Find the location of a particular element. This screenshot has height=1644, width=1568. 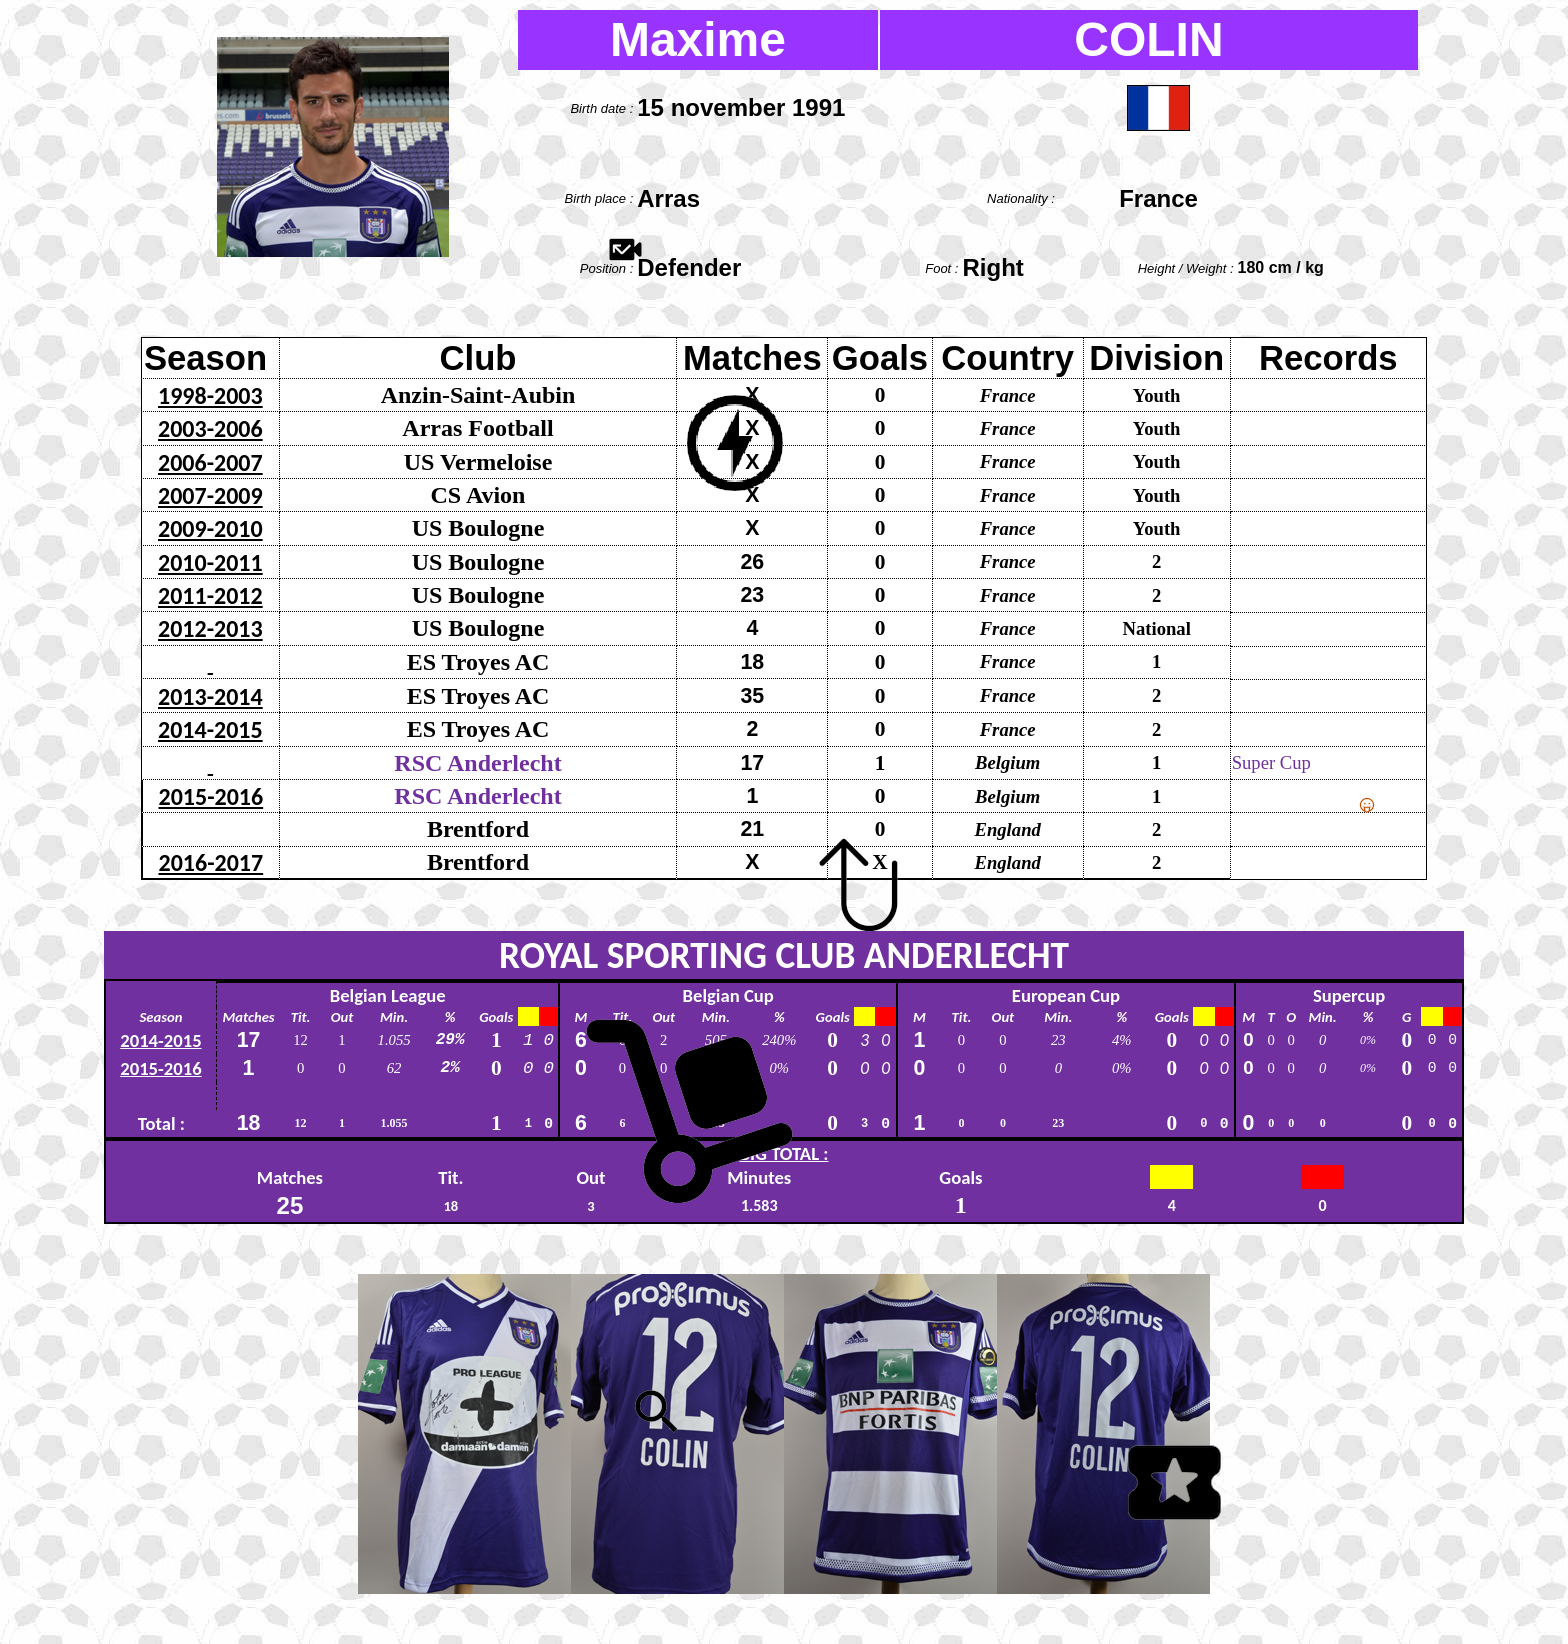

access shipping or delivery options is located at coordinates (689, 1111).